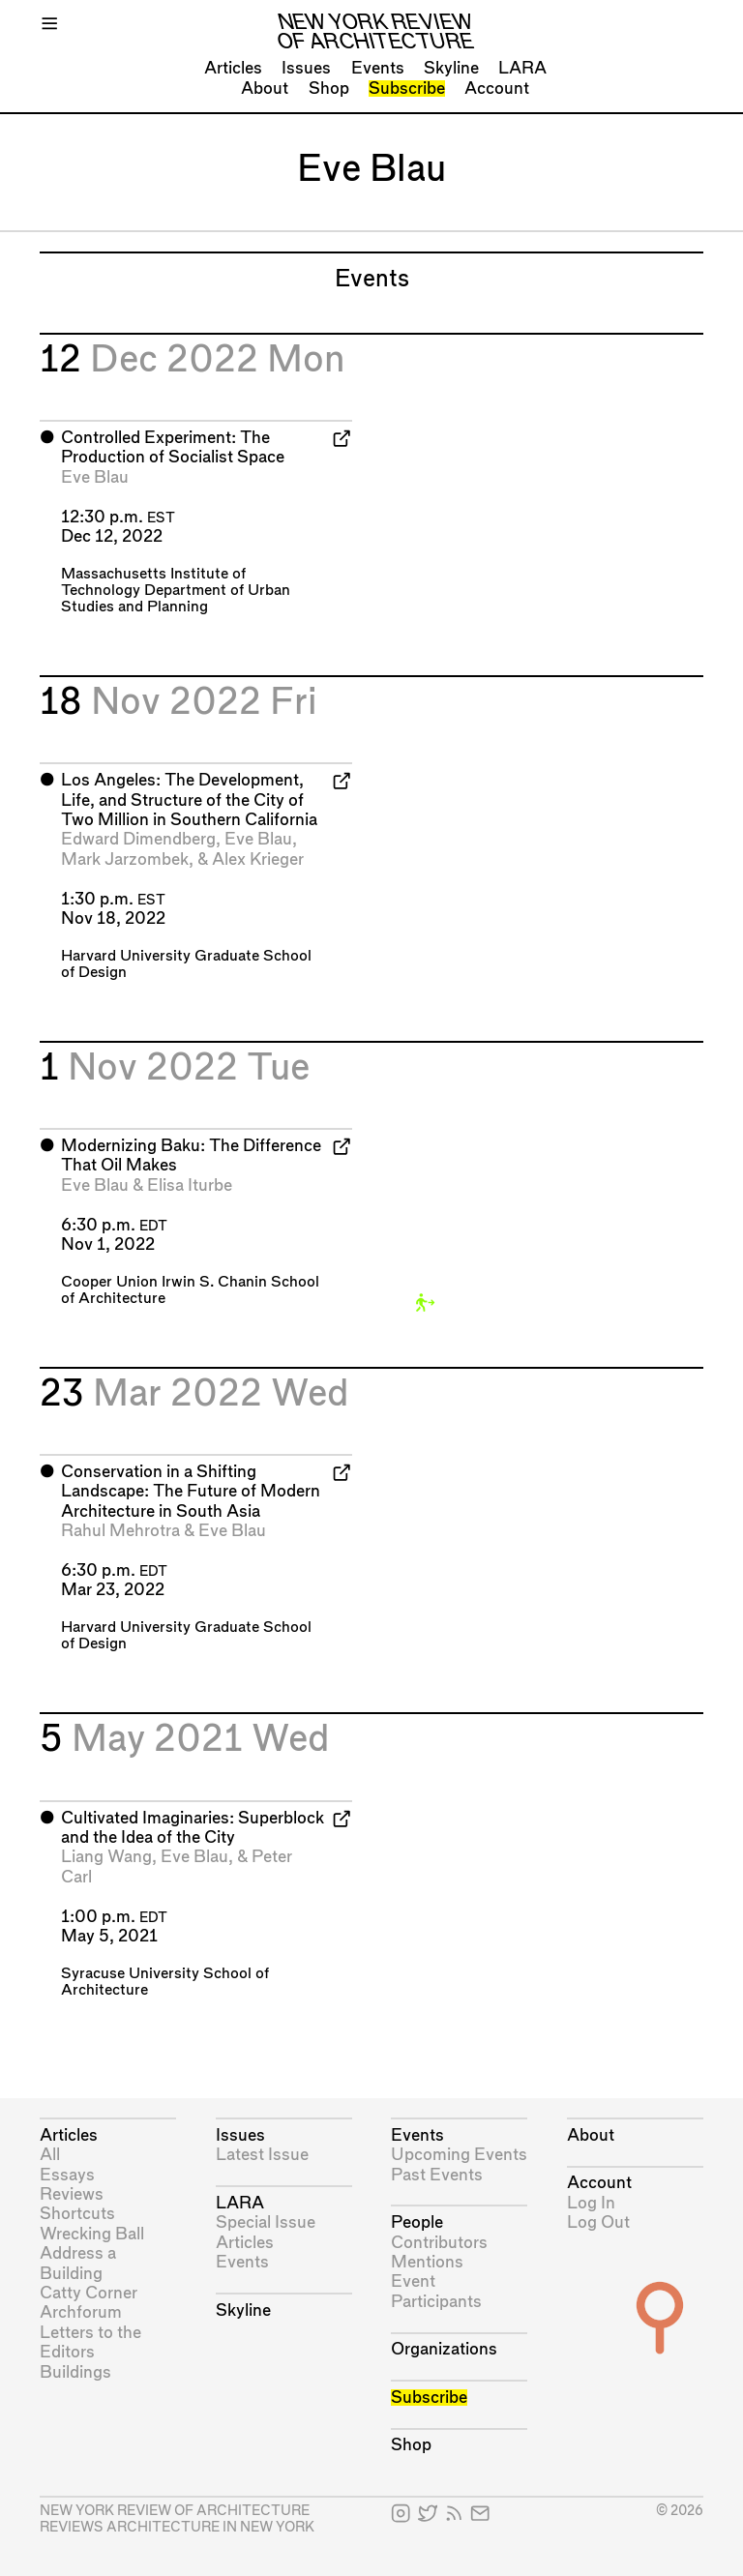 The width and height of the screenshot is (743, 2576). I want to click on exit or leave current area, so click(425, 1302).